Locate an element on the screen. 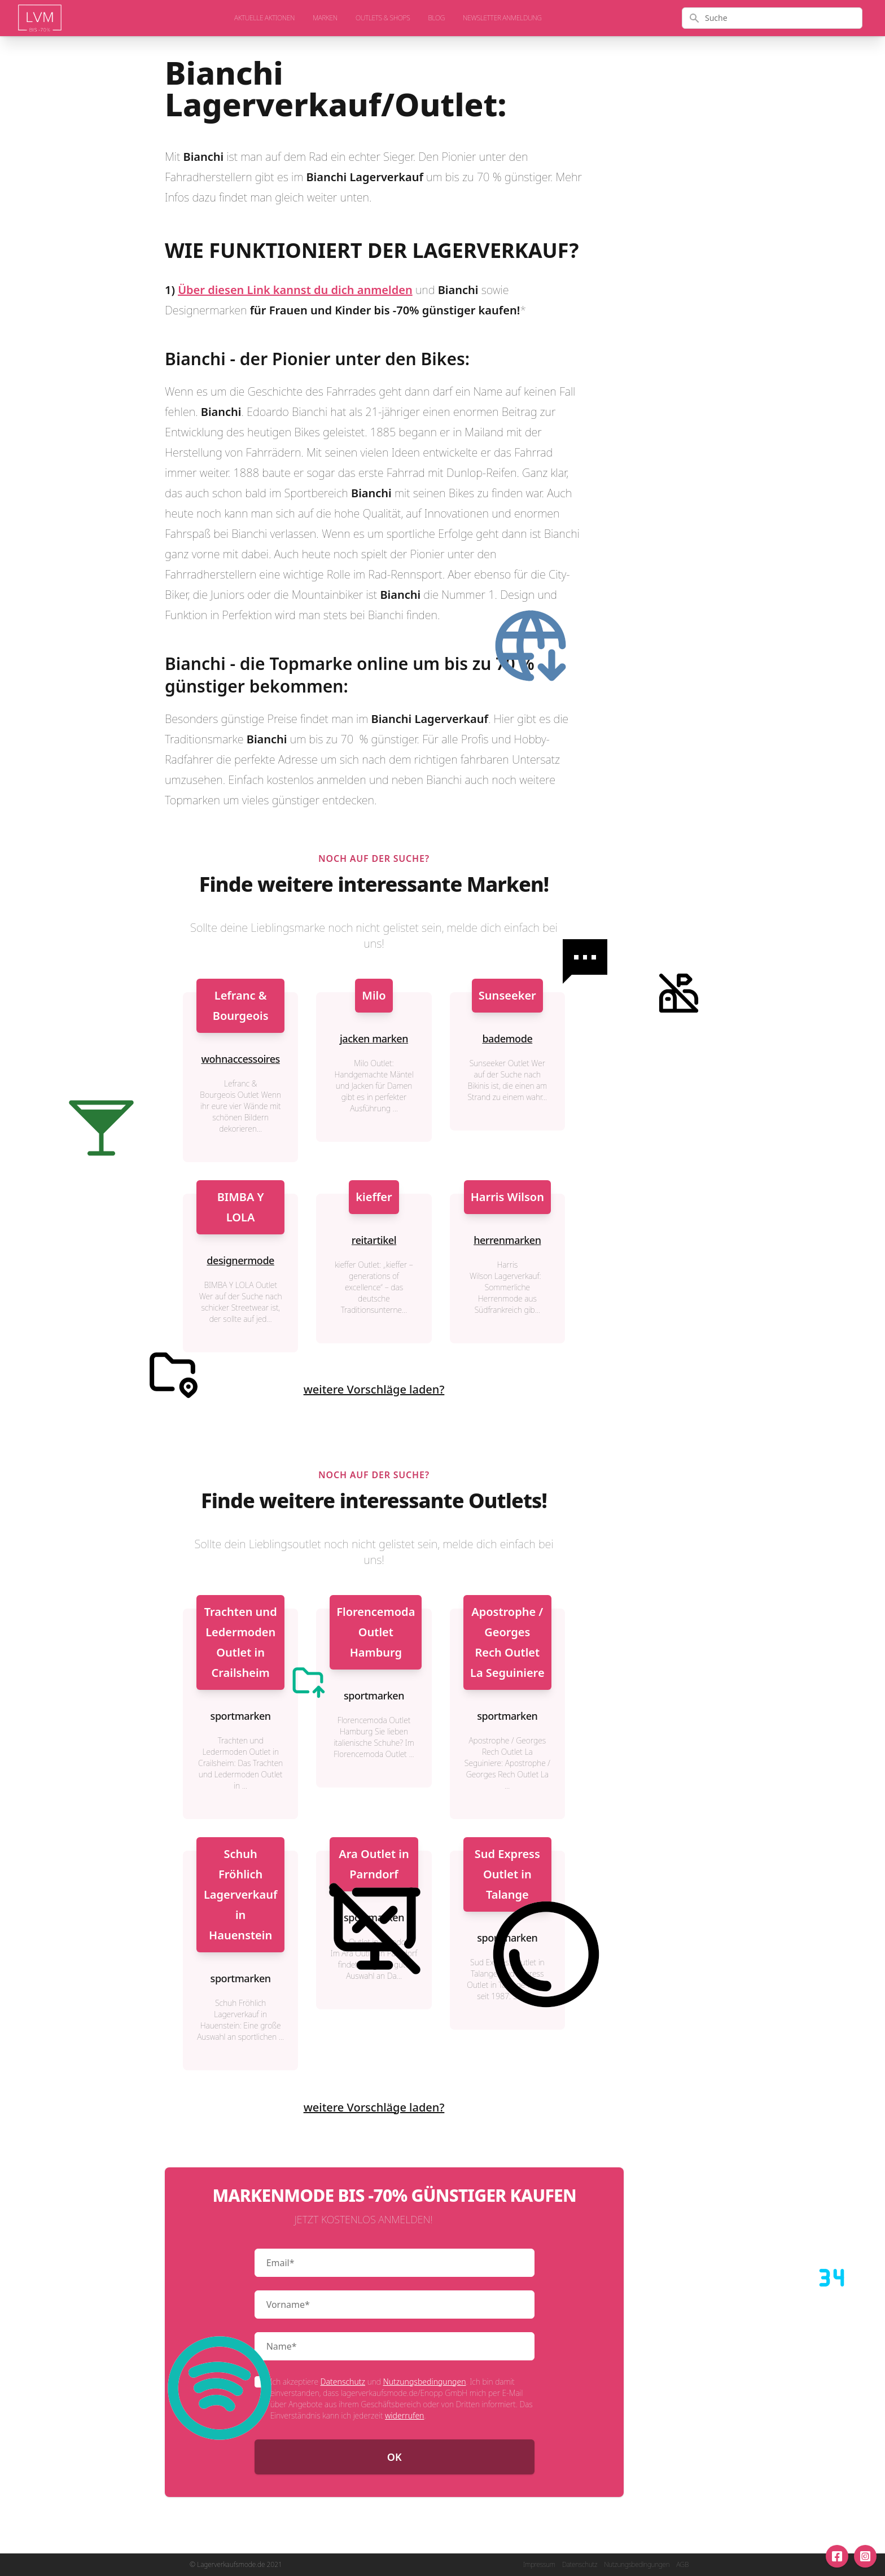  apply inner shadow effect to bottom-left corner is located at coordinates (546, 1954).